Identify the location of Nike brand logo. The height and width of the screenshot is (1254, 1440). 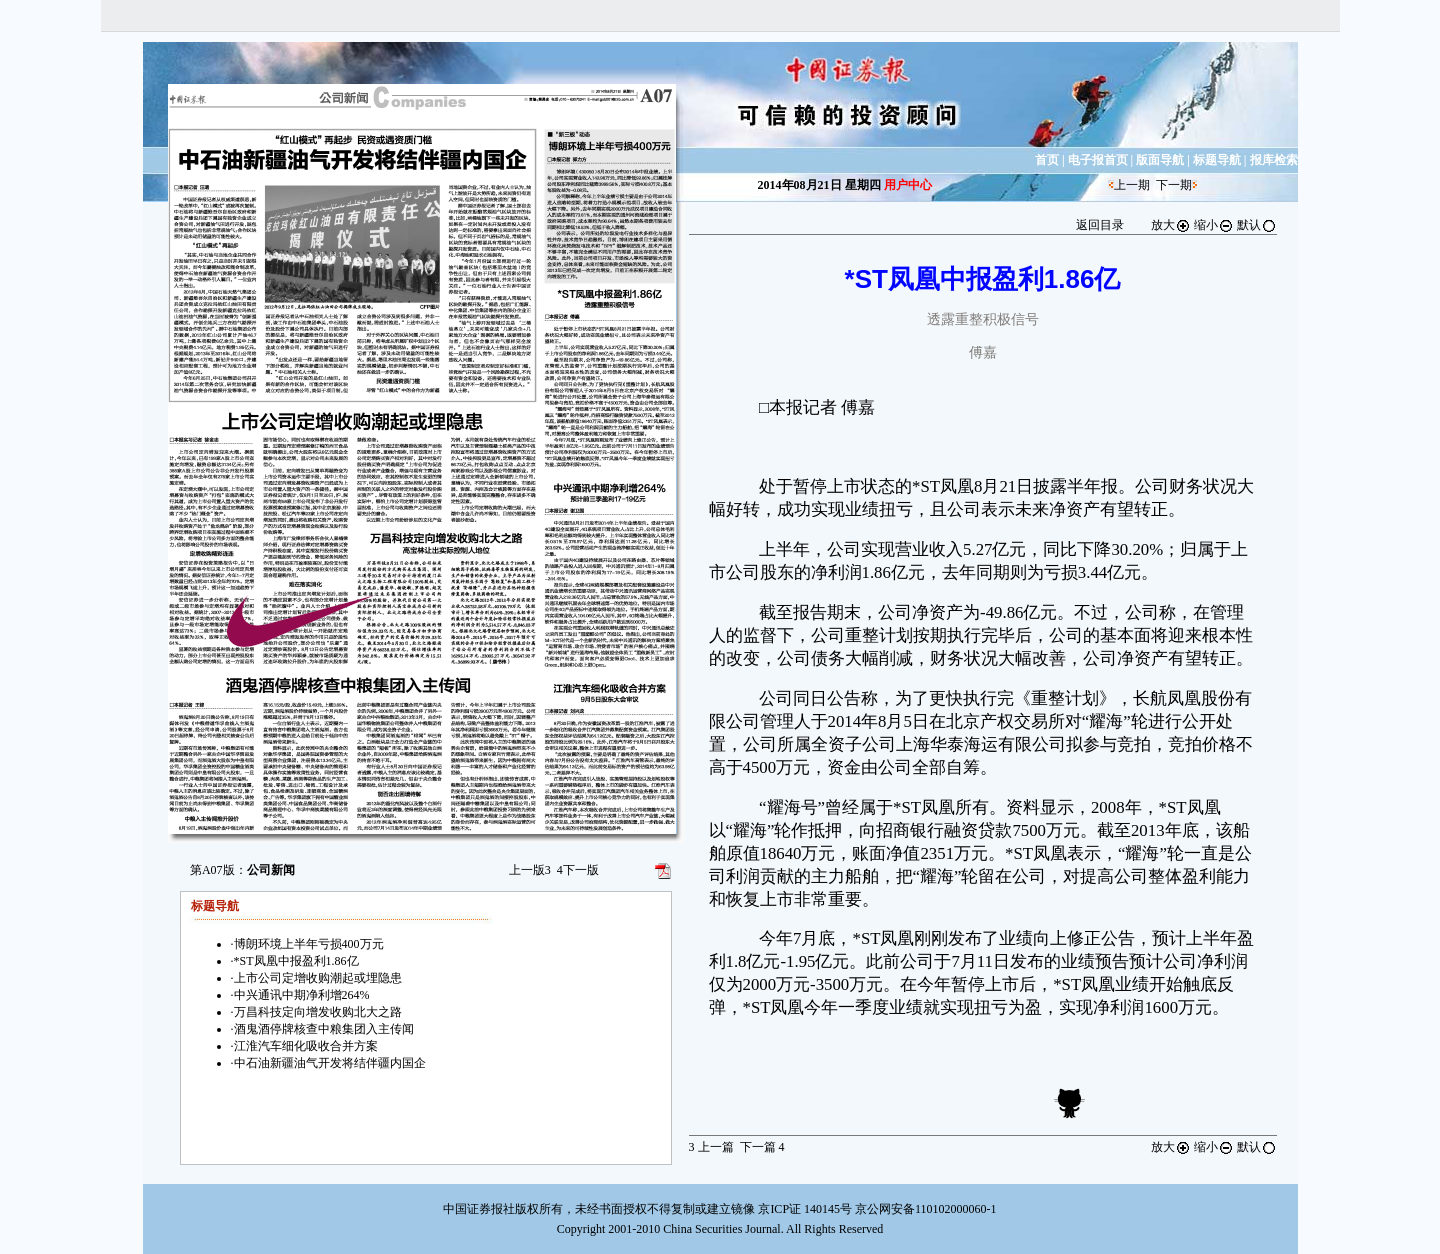
(301, 621).